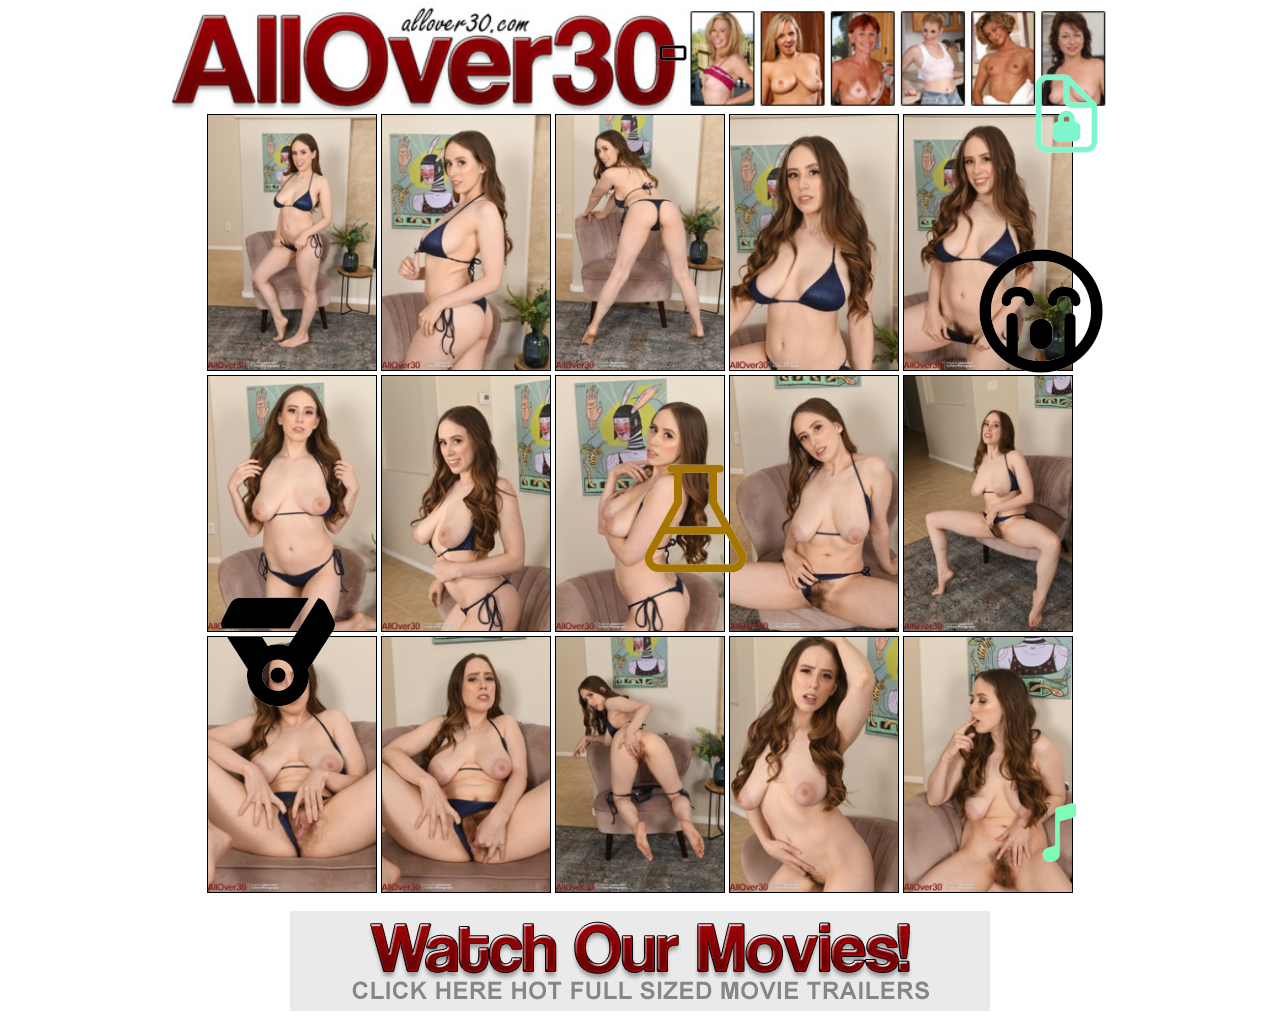  I want to click on crop image to 7:5 aspect ratio, so click(673, 53).